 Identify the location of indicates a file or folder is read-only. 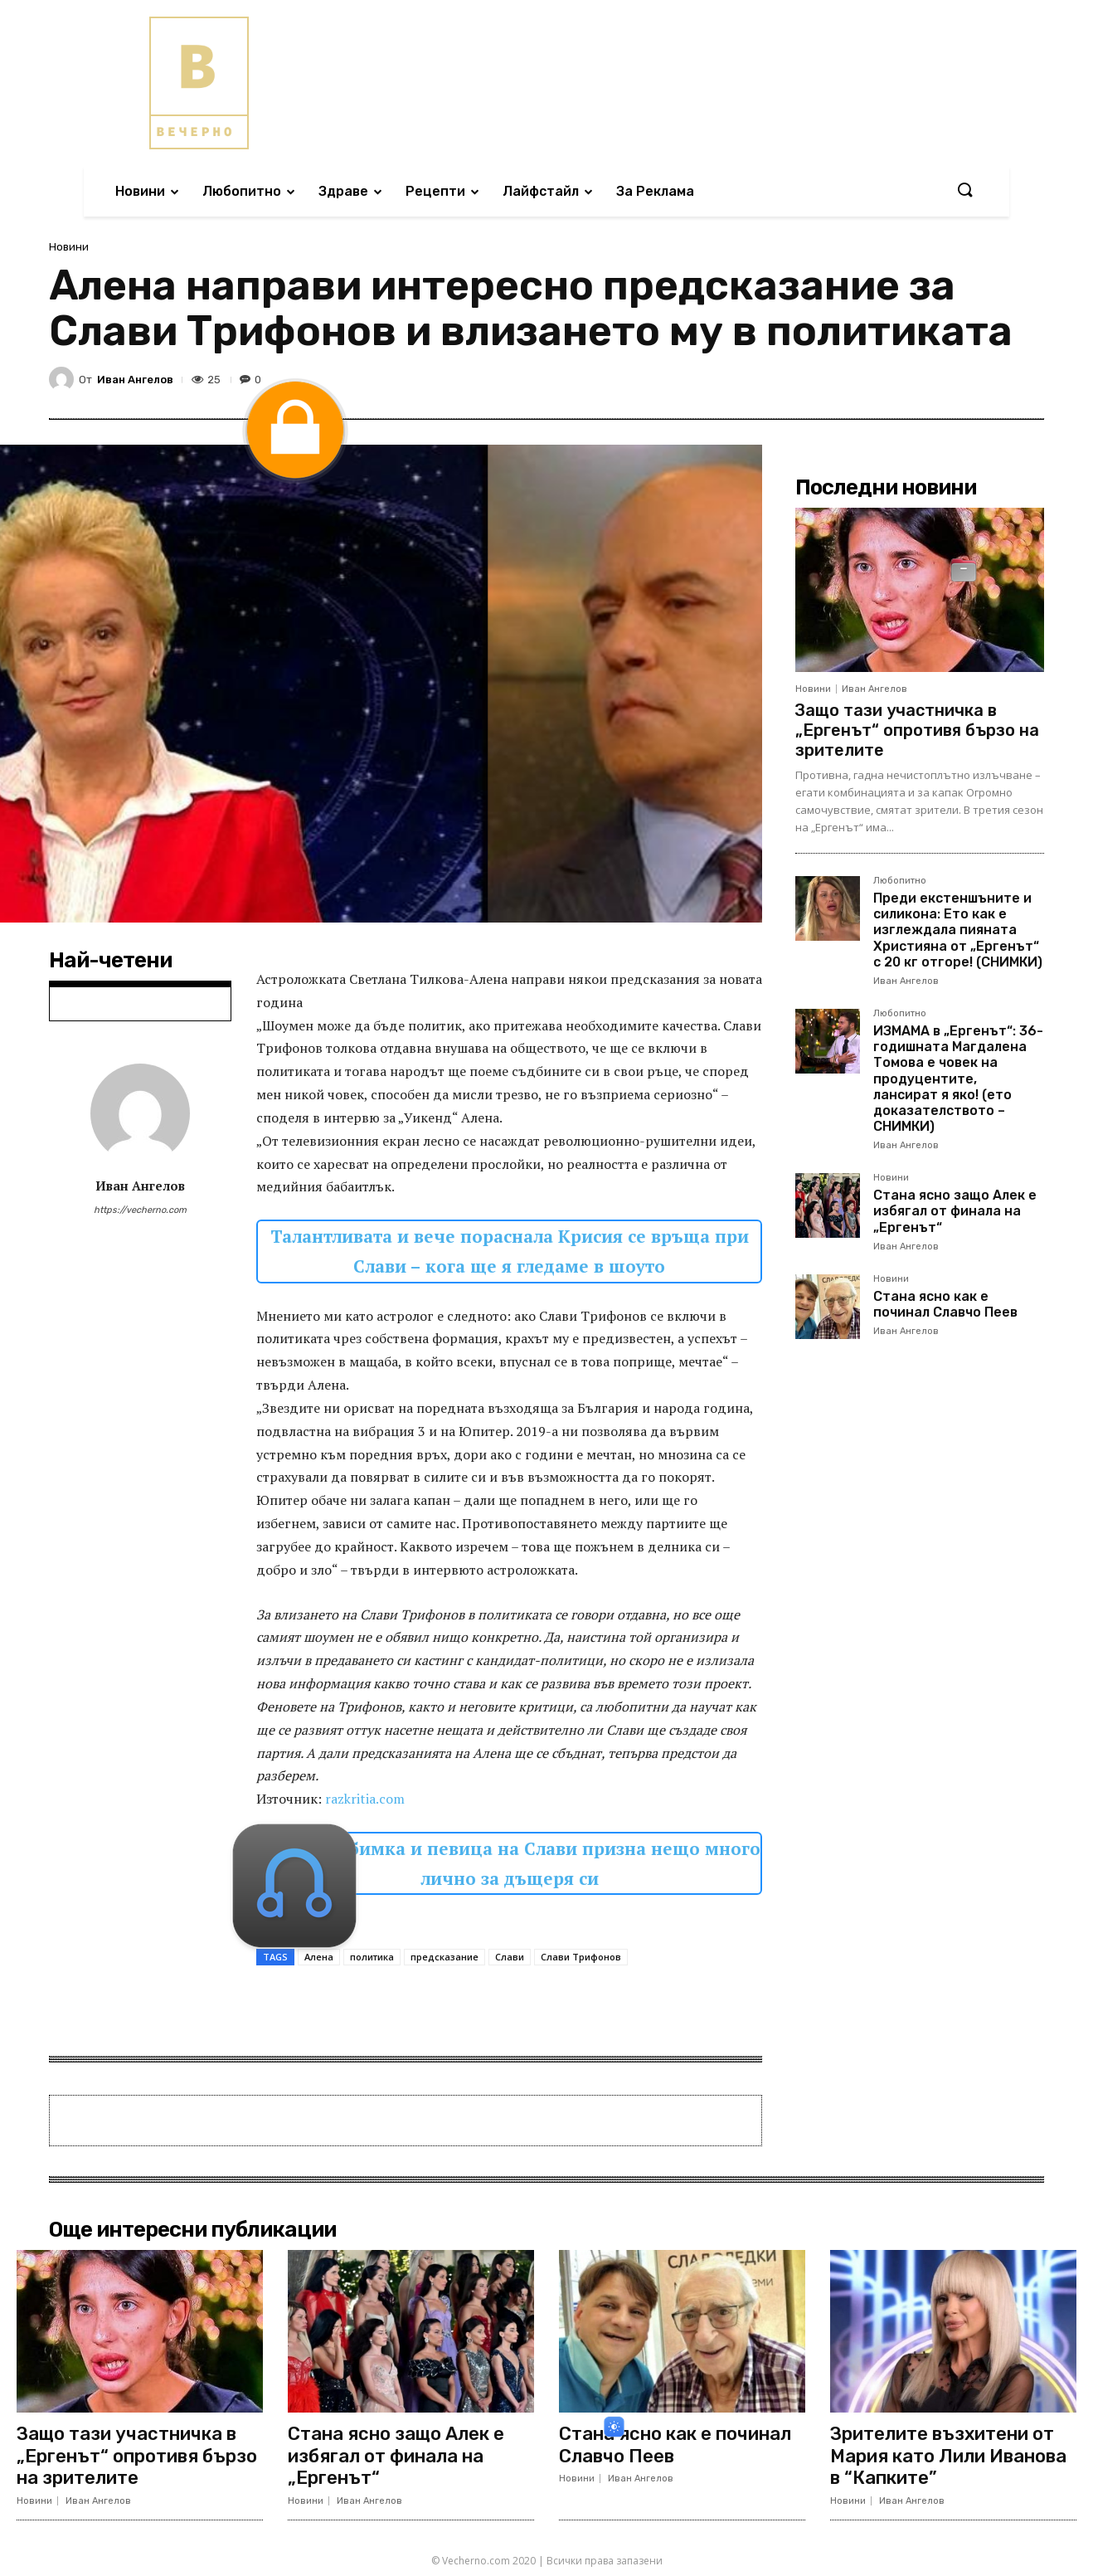
(295, 430).